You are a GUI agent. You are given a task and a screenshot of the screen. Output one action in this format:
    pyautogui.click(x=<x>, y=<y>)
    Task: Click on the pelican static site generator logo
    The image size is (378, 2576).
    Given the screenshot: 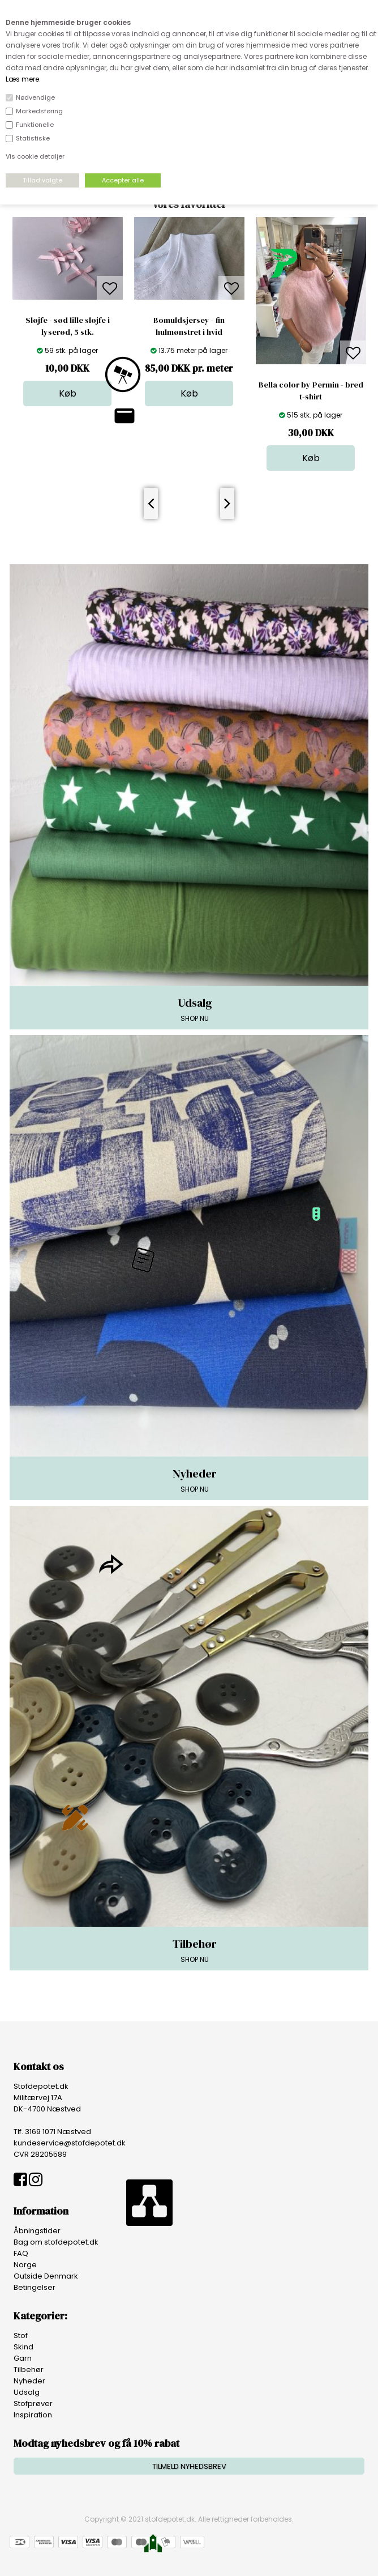 What is the action you would take?
    pyautogui.click(x=284, y=263)
    